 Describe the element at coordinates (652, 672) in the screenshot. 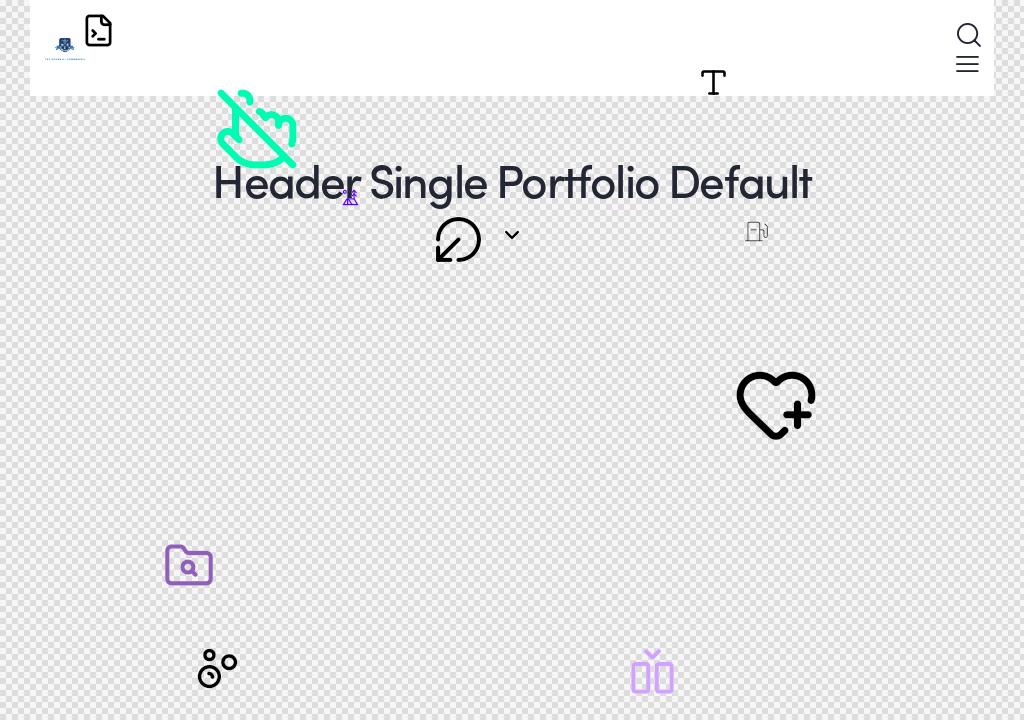

I see `align elements to the top edge` at that location.